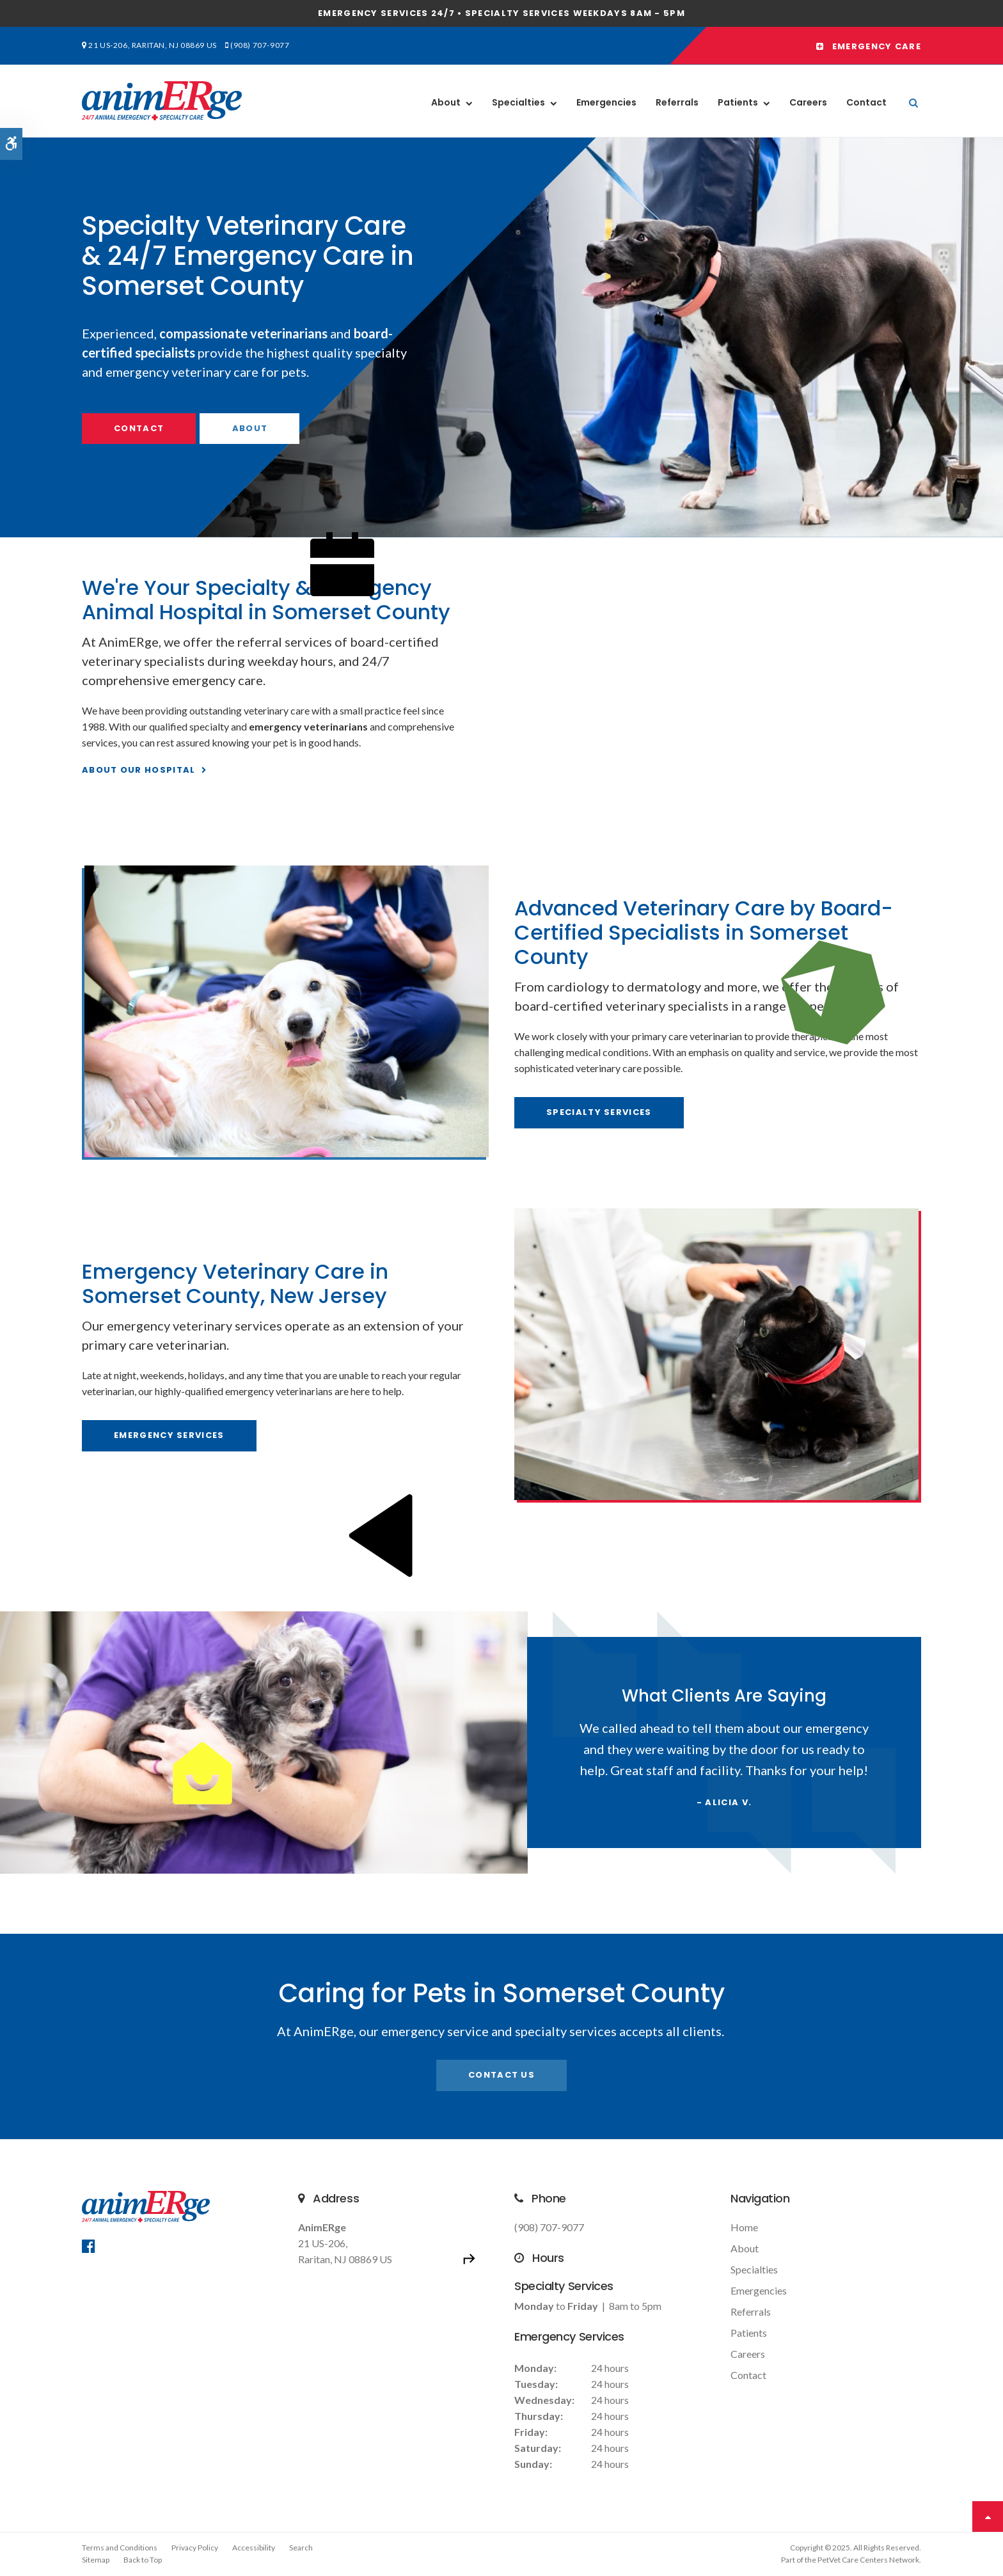  Describe the element at coordinates (342, 567) in the screenshot. I see `open calendar` at that location.